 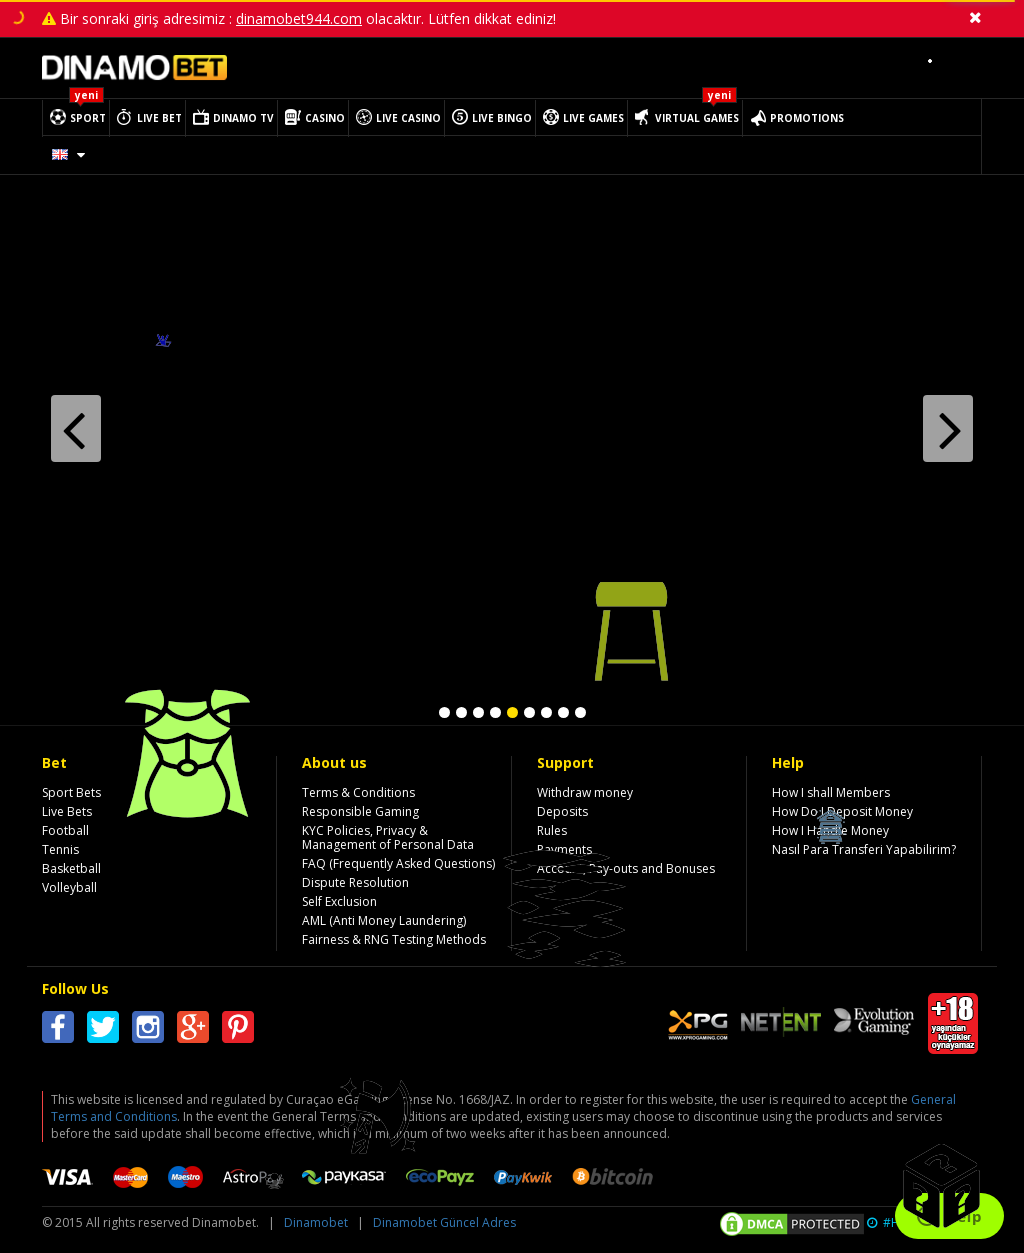 What do you see at coordinates (564, 908) in the screenshot?
I see `indicates foggy weather conditions` at bounding box center [564, 908].